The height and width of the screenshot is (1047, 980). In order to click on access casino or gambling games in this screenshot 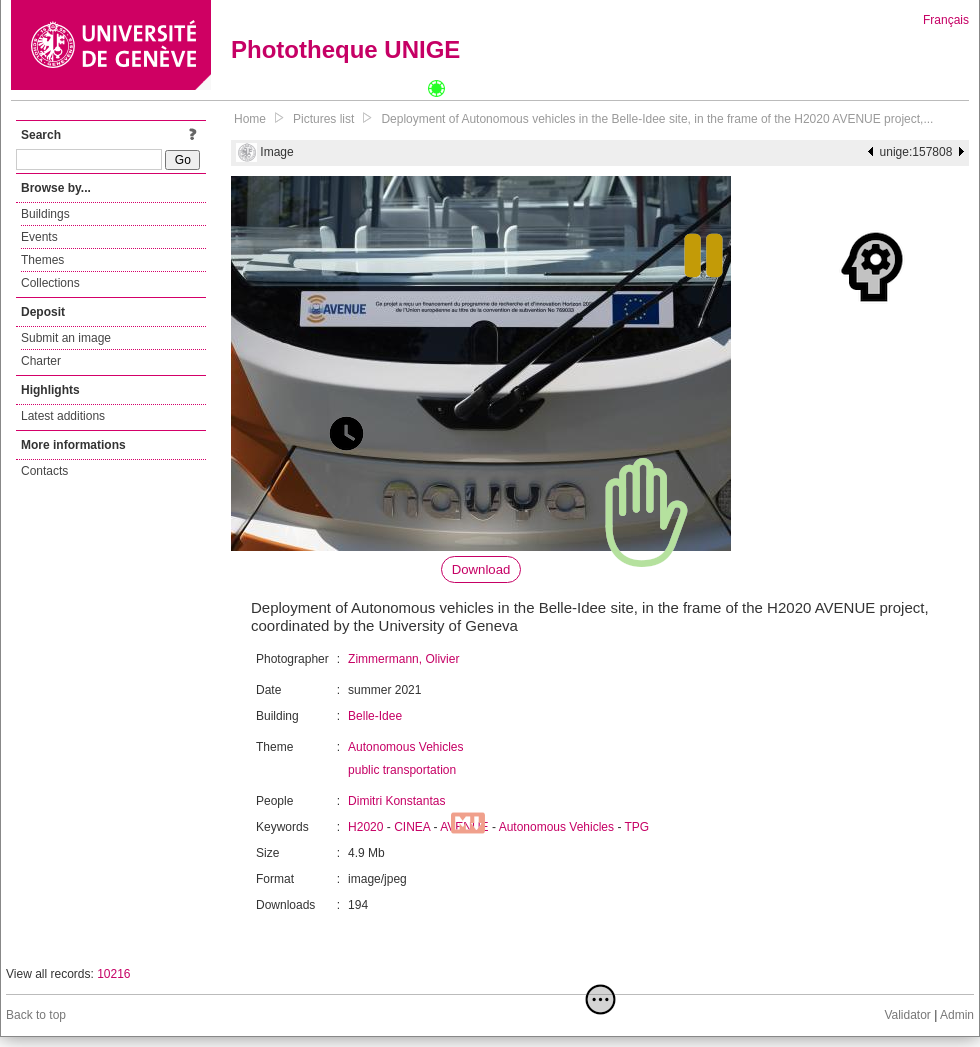, I will do `click(436, 88)`.